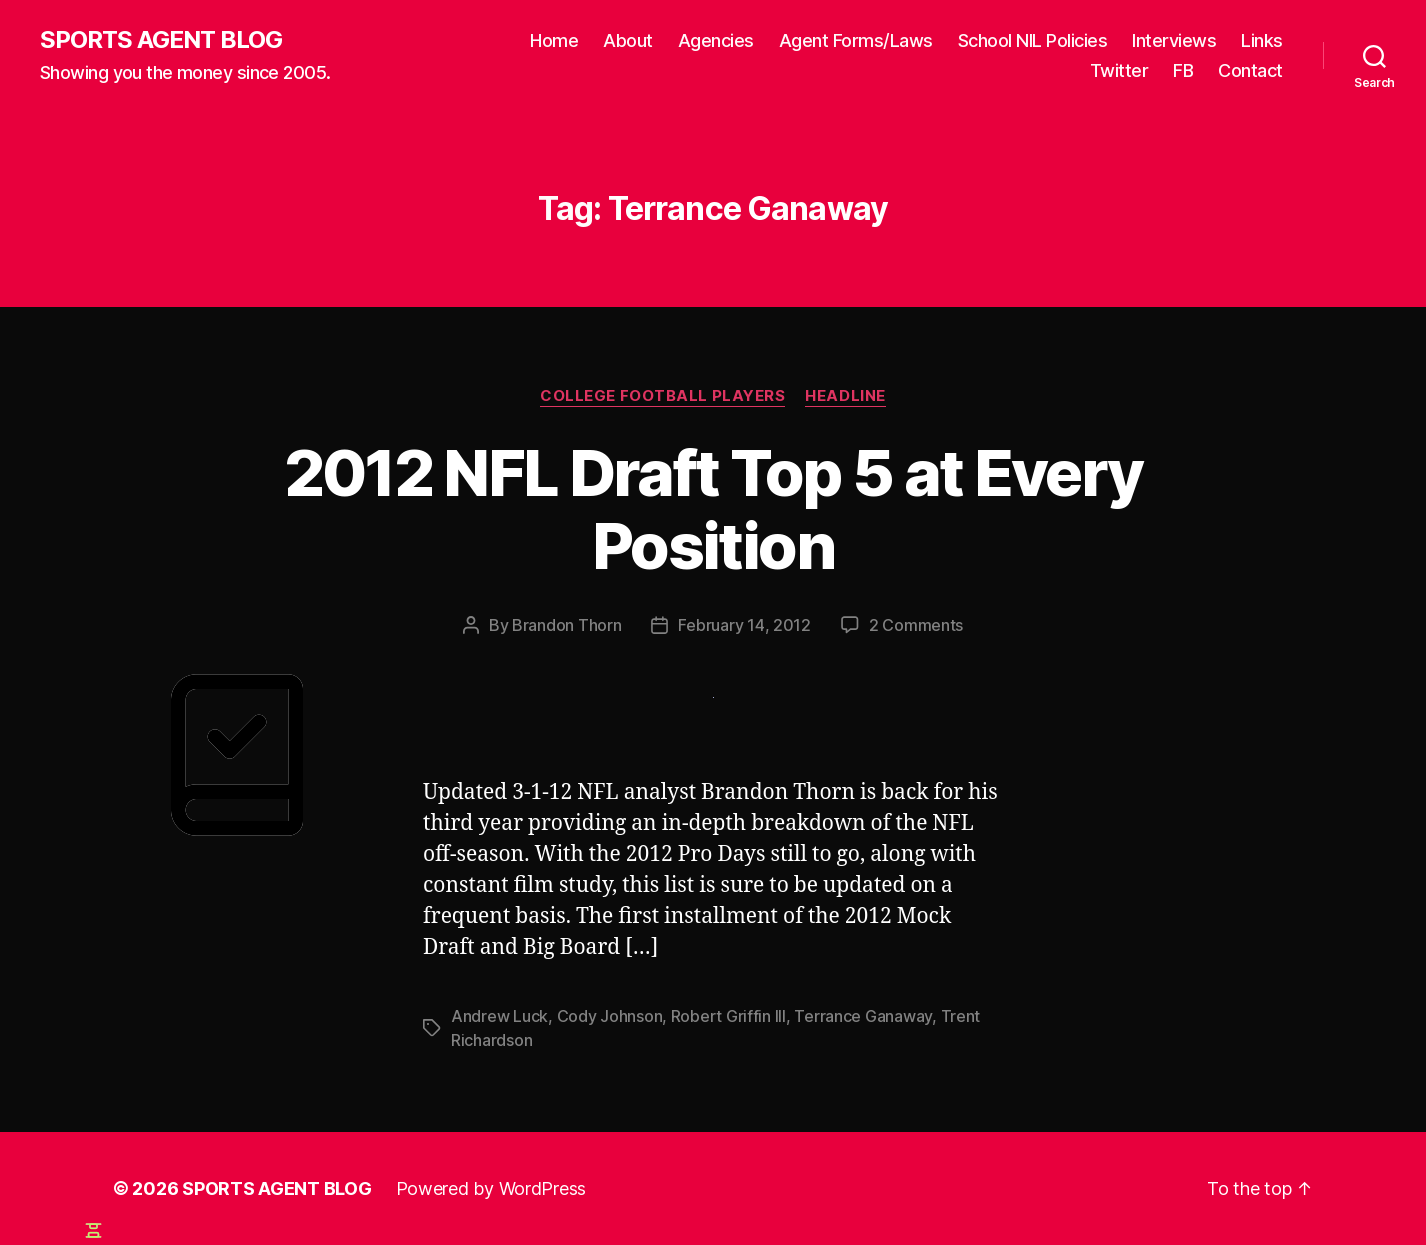 The height and width of the screenshot is (1245, 1426). Describe the element at coordinates (93, 1230) in the screenshot. I see `distribute items with equal vertical spacing` at that location.